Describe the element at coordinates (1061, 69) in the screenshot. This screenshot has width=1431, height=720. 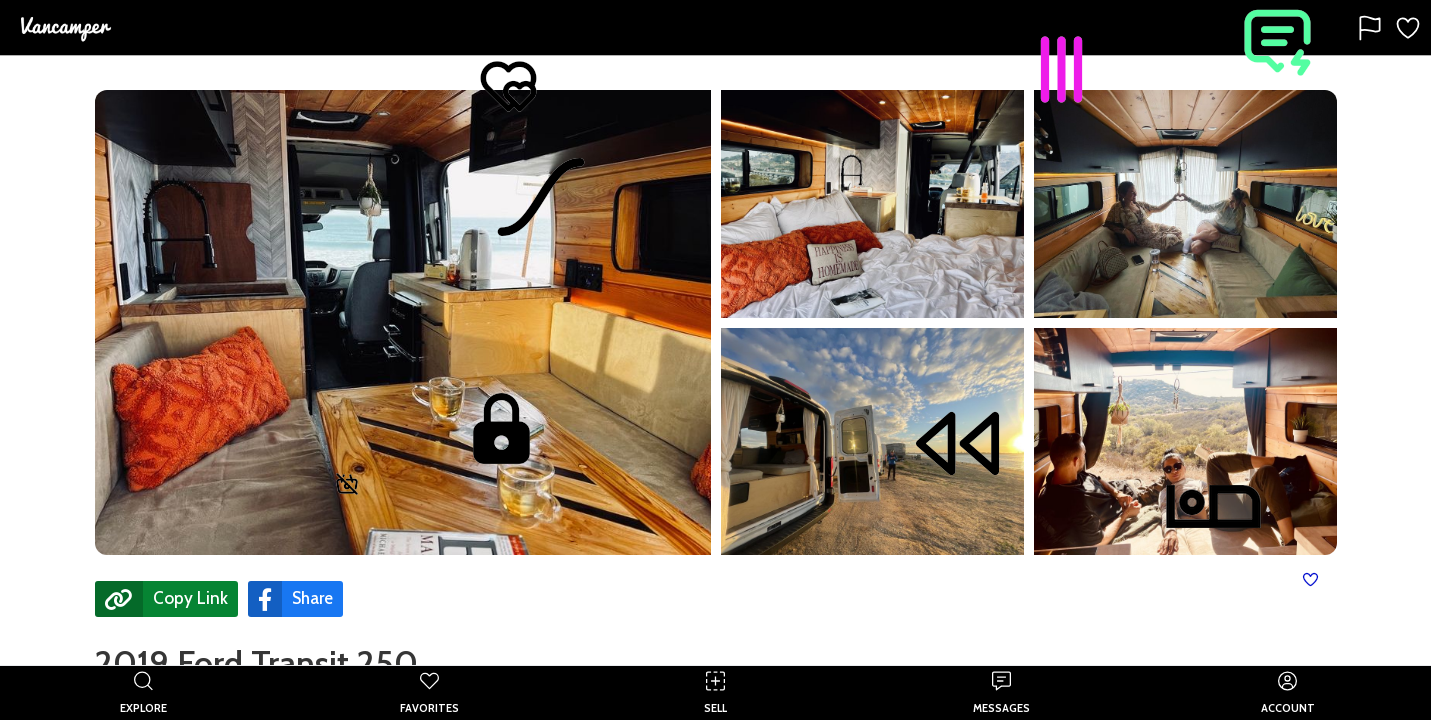
I see `indicates a count of three` at that location.